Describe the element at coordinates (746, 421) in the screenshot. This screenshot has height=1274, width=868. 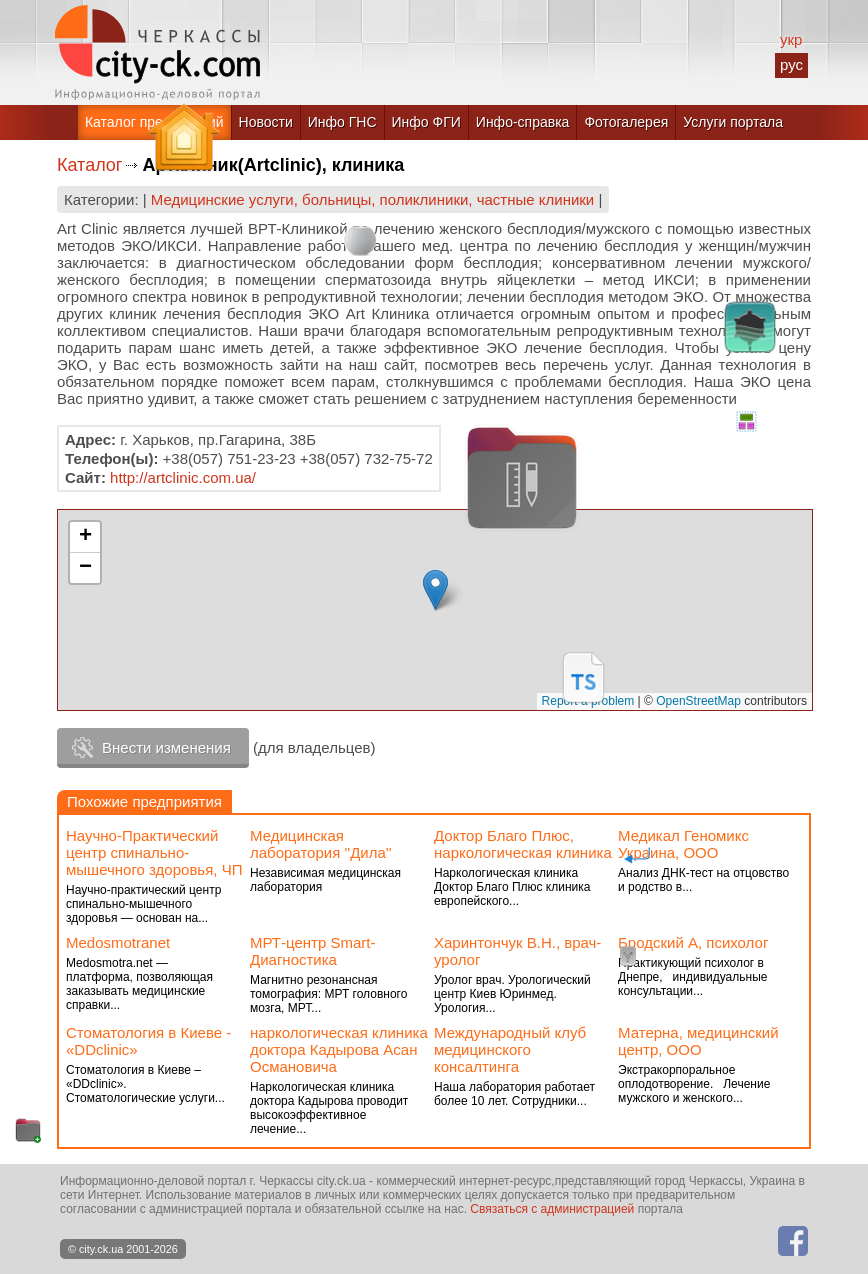
I see `select all items in the current view` at that location.